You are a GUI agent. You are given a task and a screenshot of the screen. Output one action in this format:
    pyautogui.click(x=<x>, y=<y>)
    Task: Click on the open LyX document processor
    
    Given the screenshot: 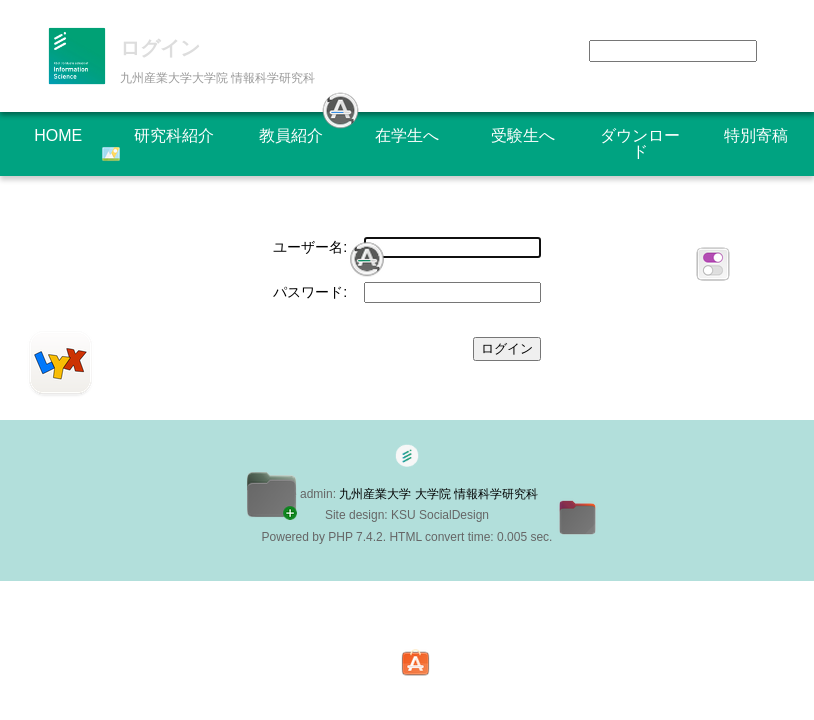 What is the action you would take?
    pyautogui.click(x=60, y=362)
    